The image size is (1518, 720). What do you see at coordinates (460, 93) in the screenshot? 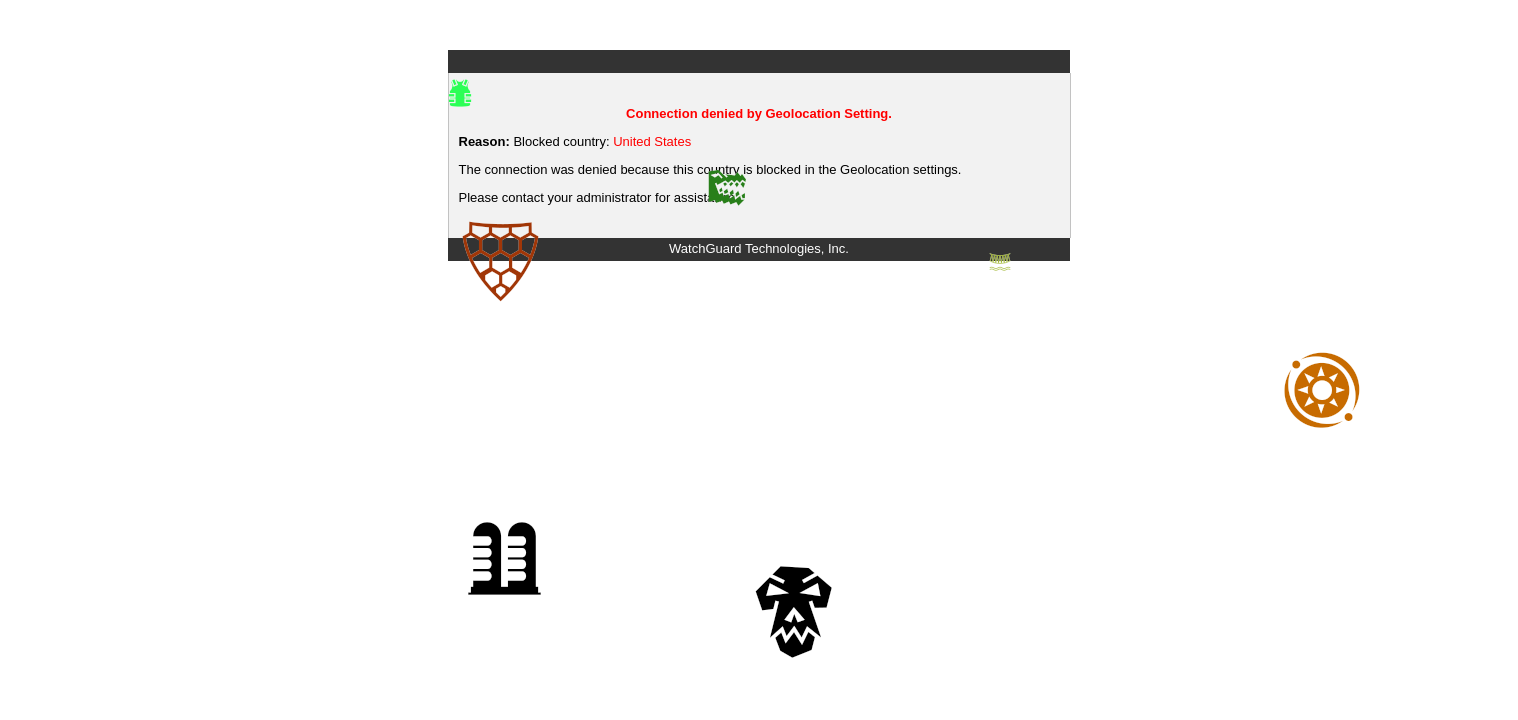
I see `equip body armor or protective gear` at bounding box center [460, 93].